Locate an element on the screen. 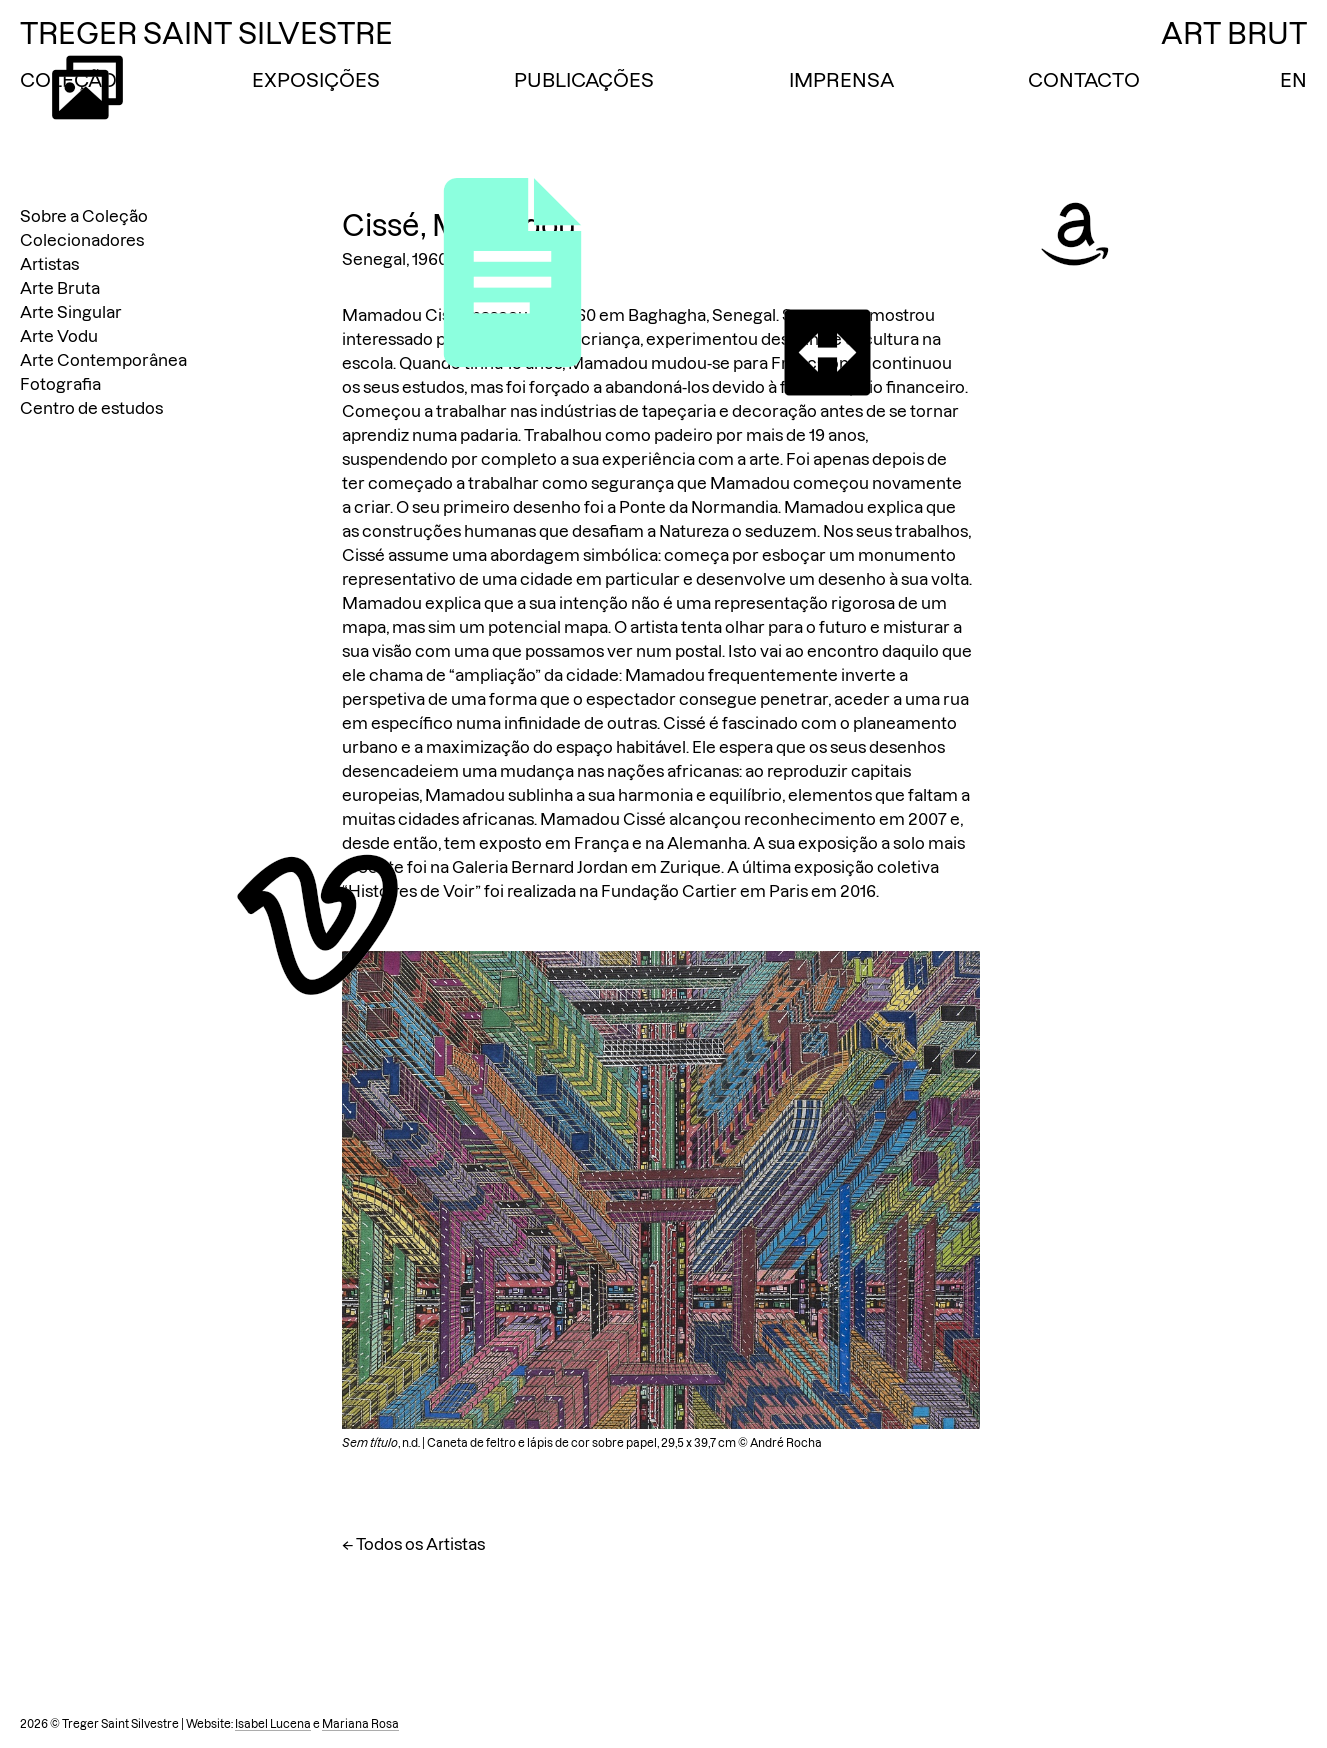 The image size is (1327, 1748). open vimeo app is located at coordinates (322, 923).